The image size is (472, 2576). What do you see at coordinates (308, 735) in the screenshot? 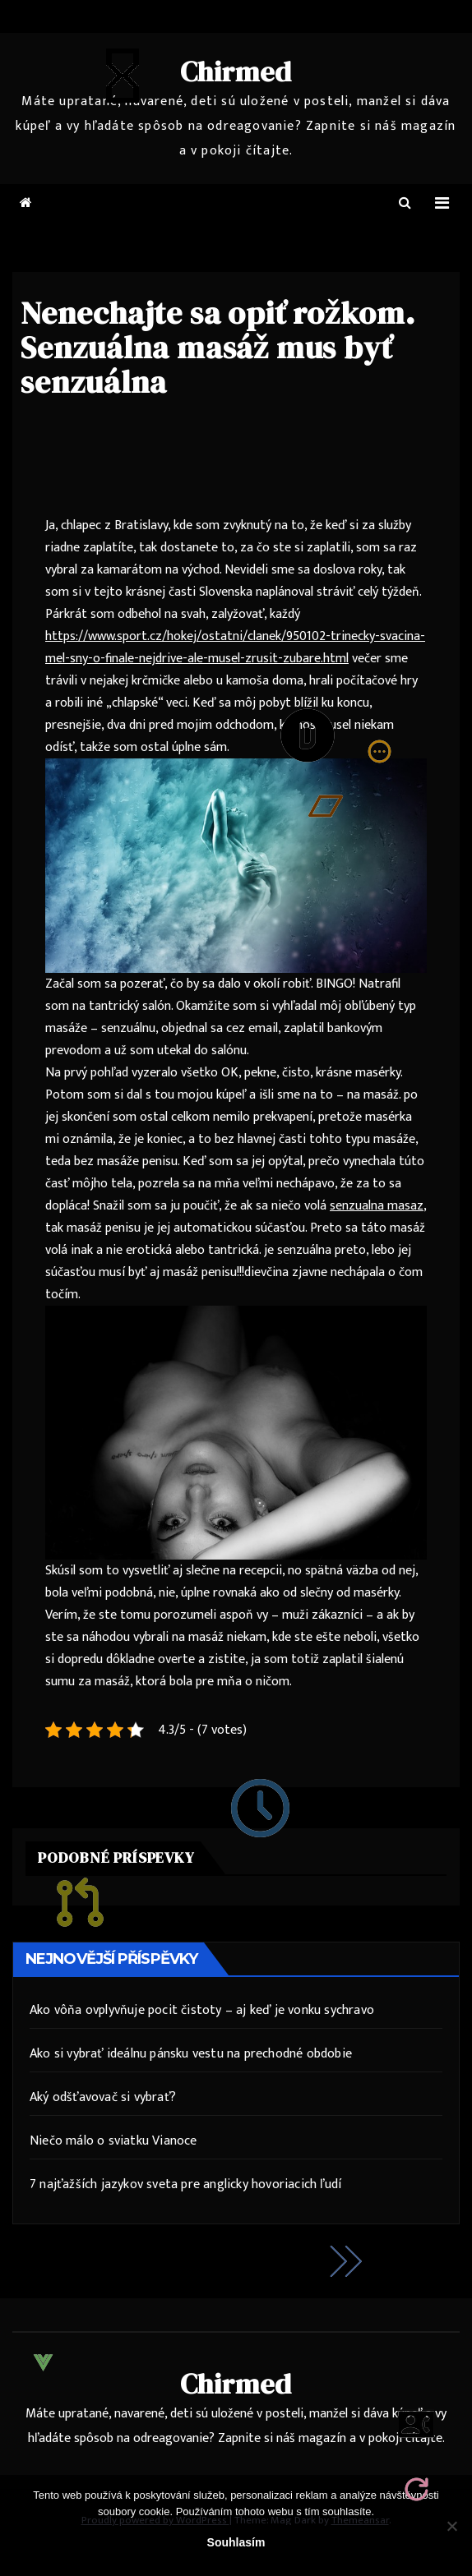
I see `indicates a "D" grade or rating` at bounding box center [308, 735].